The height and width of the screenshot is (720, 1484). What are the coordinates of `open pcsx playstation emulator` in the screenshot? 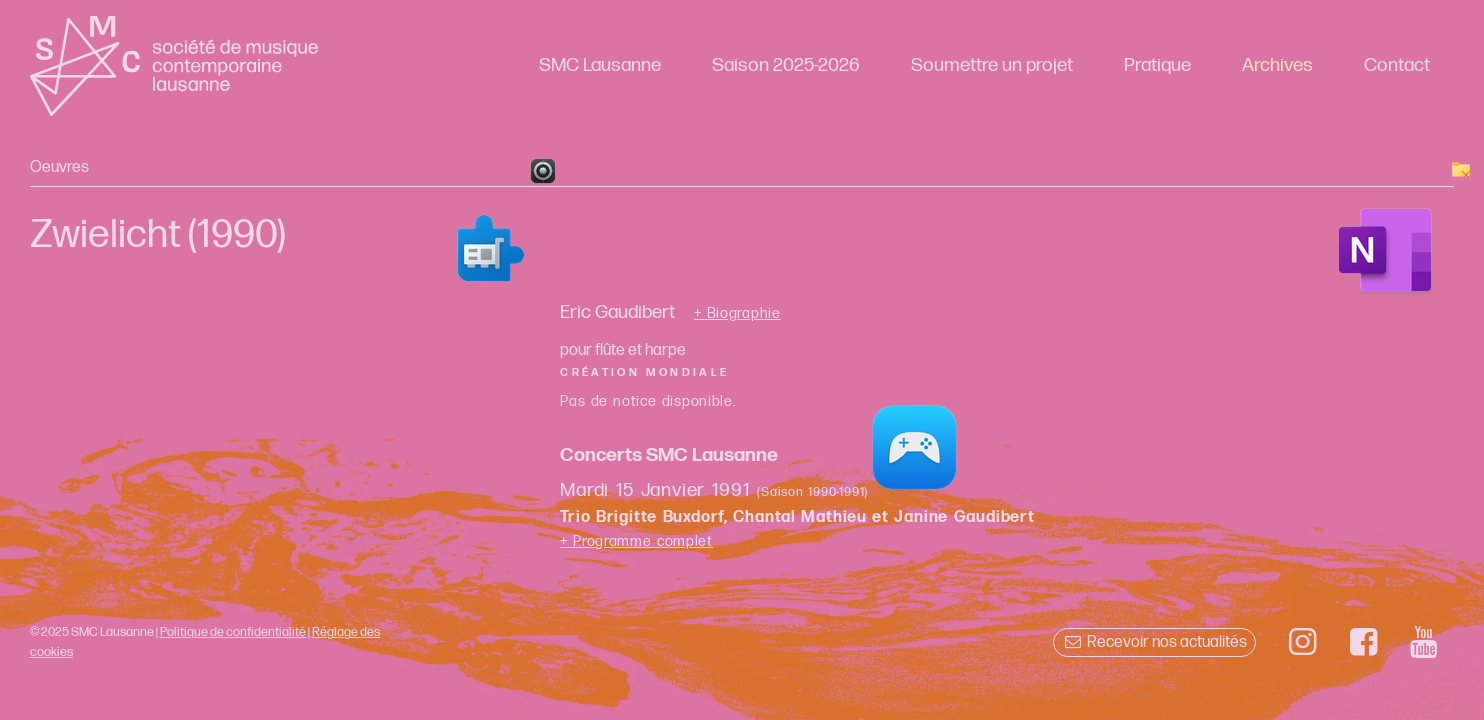 It's located at (914, 447).